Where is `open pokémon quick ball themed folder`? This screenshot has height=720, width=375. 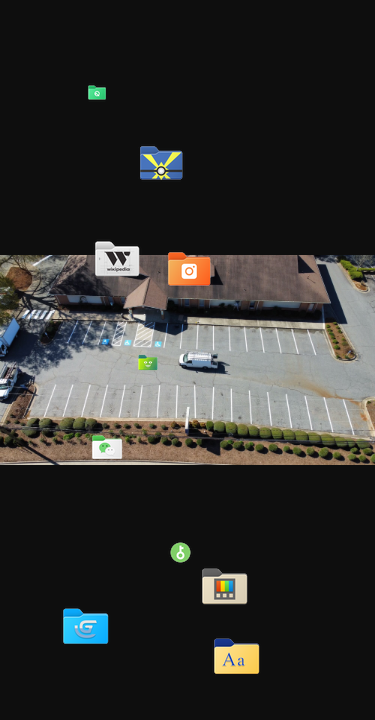 open pokémon quick ball themed folder is located at coordinates (161, 164).